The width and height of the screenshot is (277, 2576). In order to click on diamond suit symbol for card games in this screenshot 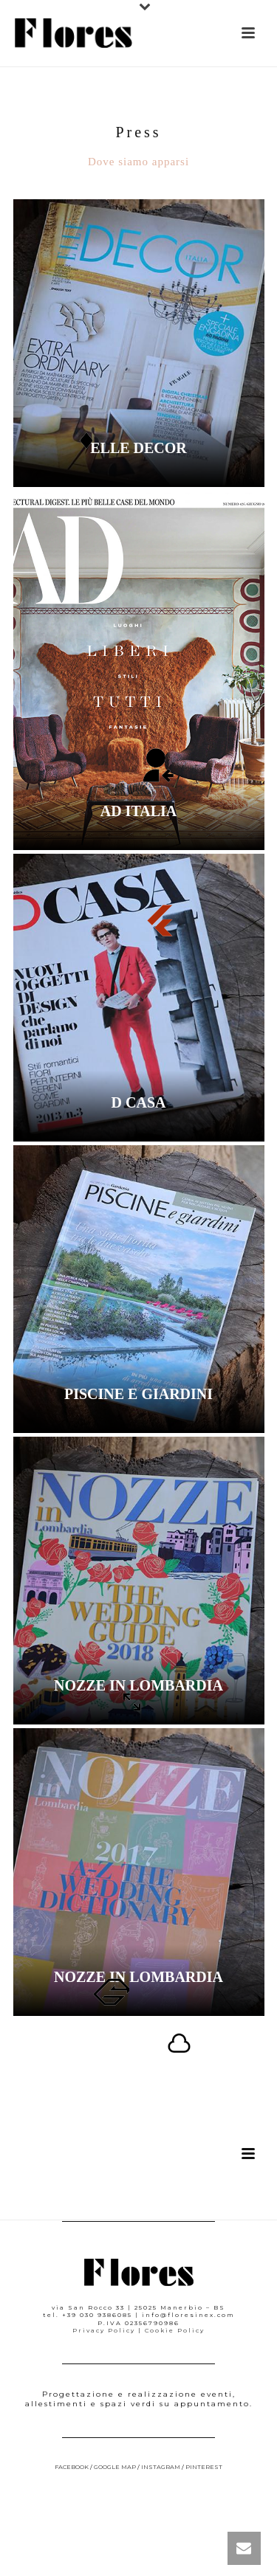, I will do `click(86, 441)`.